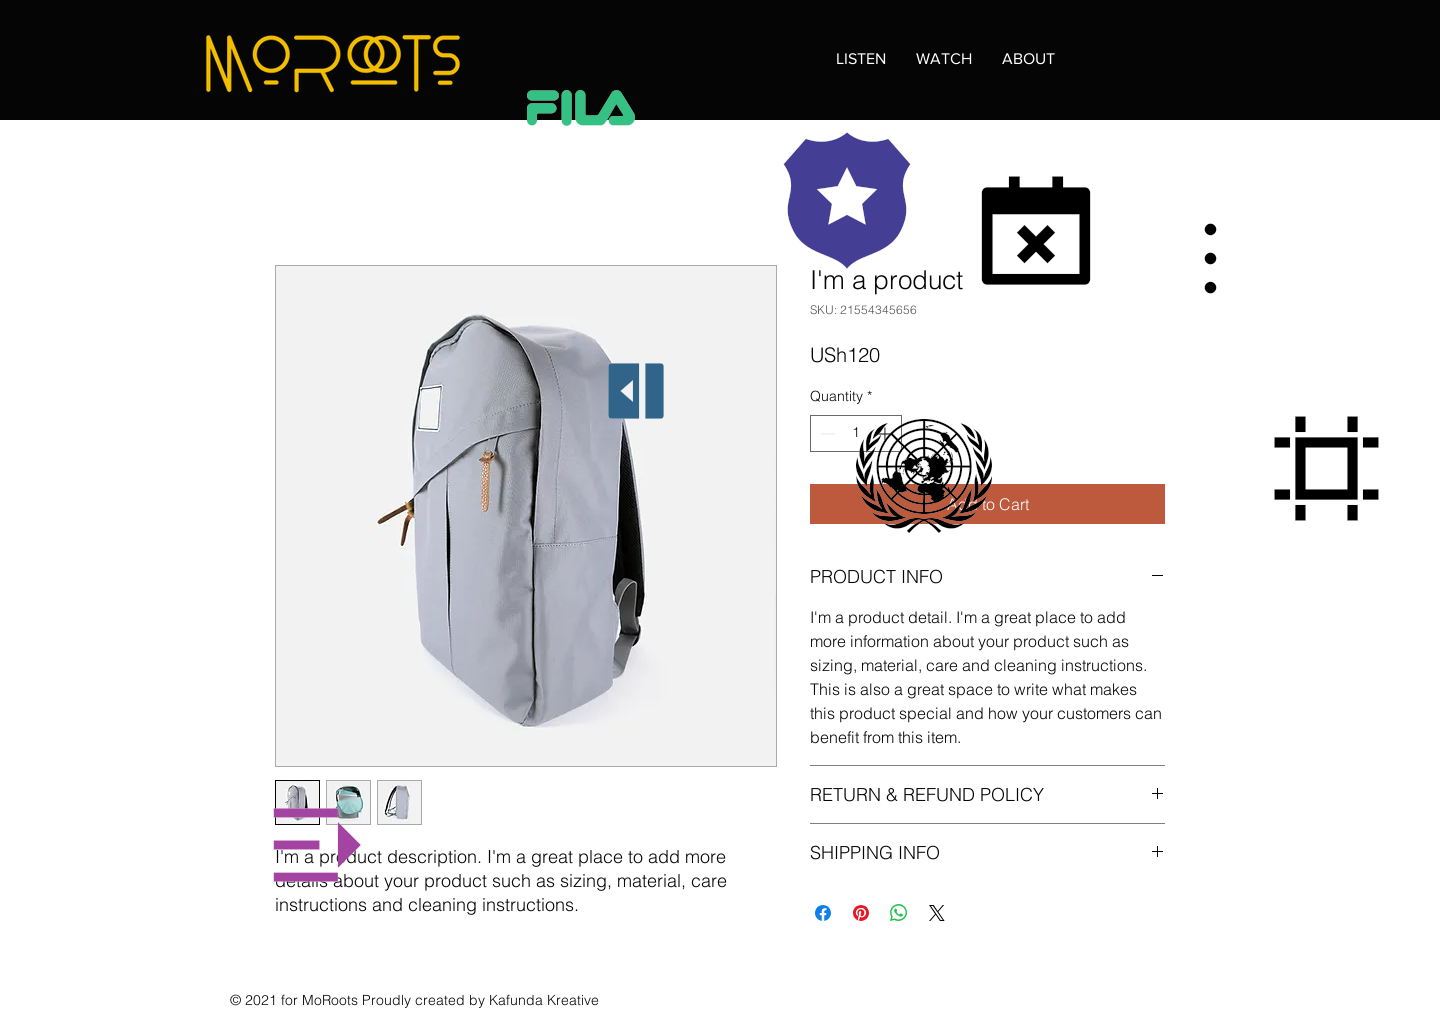  I want to click on select or edit an artboard, so click(1326, 468).